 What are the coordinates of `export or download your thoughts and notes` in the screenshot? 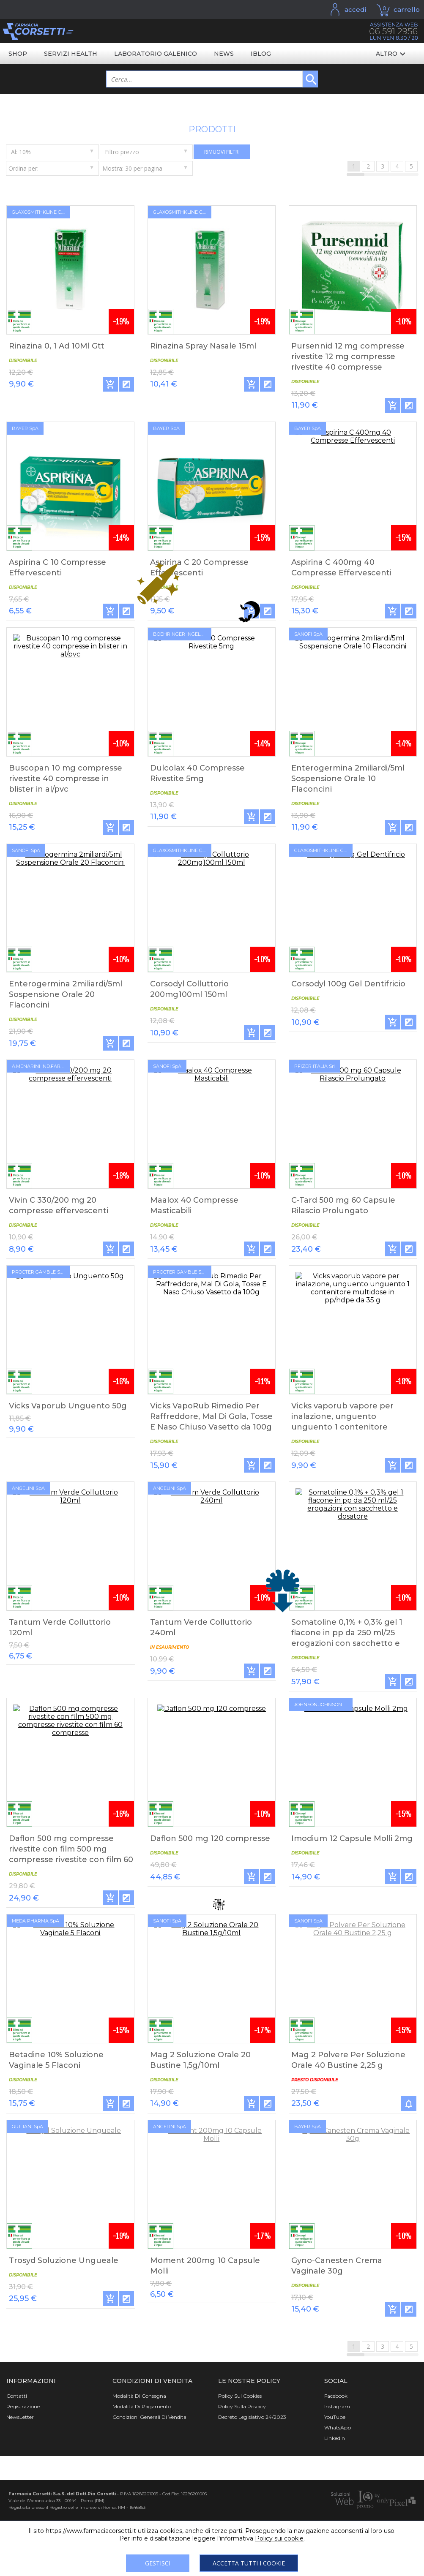 It's located at (282, 1590).